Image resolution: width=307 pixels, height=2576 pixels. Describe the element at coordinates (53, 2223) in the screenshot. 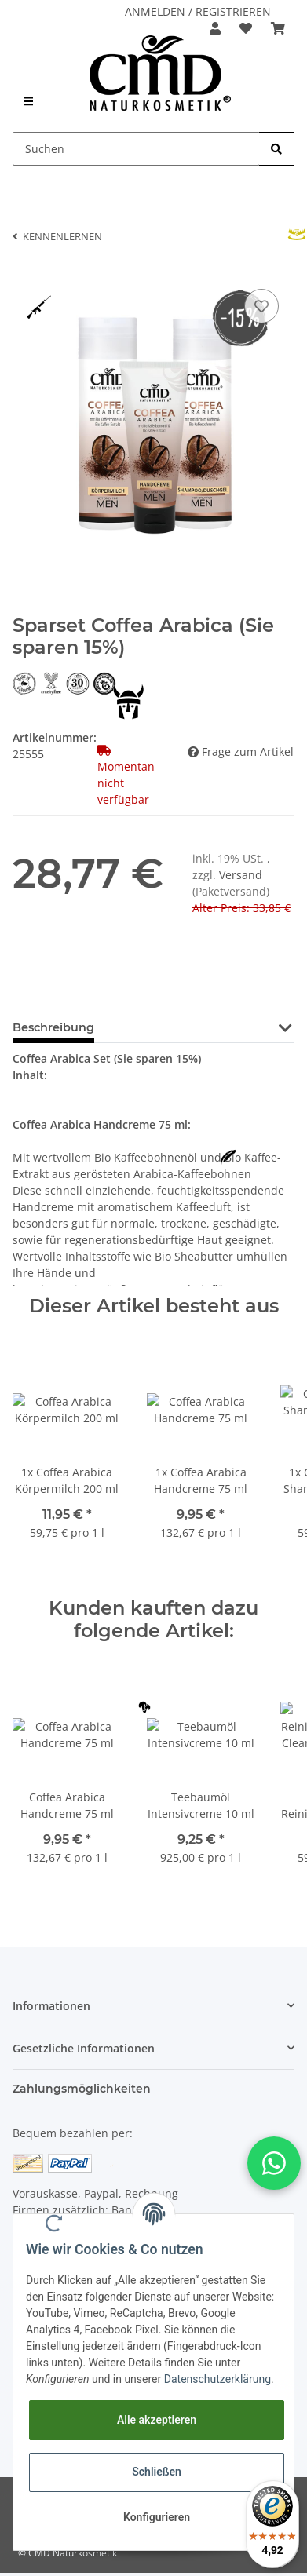

I see `rotate object clockwise` at that location.